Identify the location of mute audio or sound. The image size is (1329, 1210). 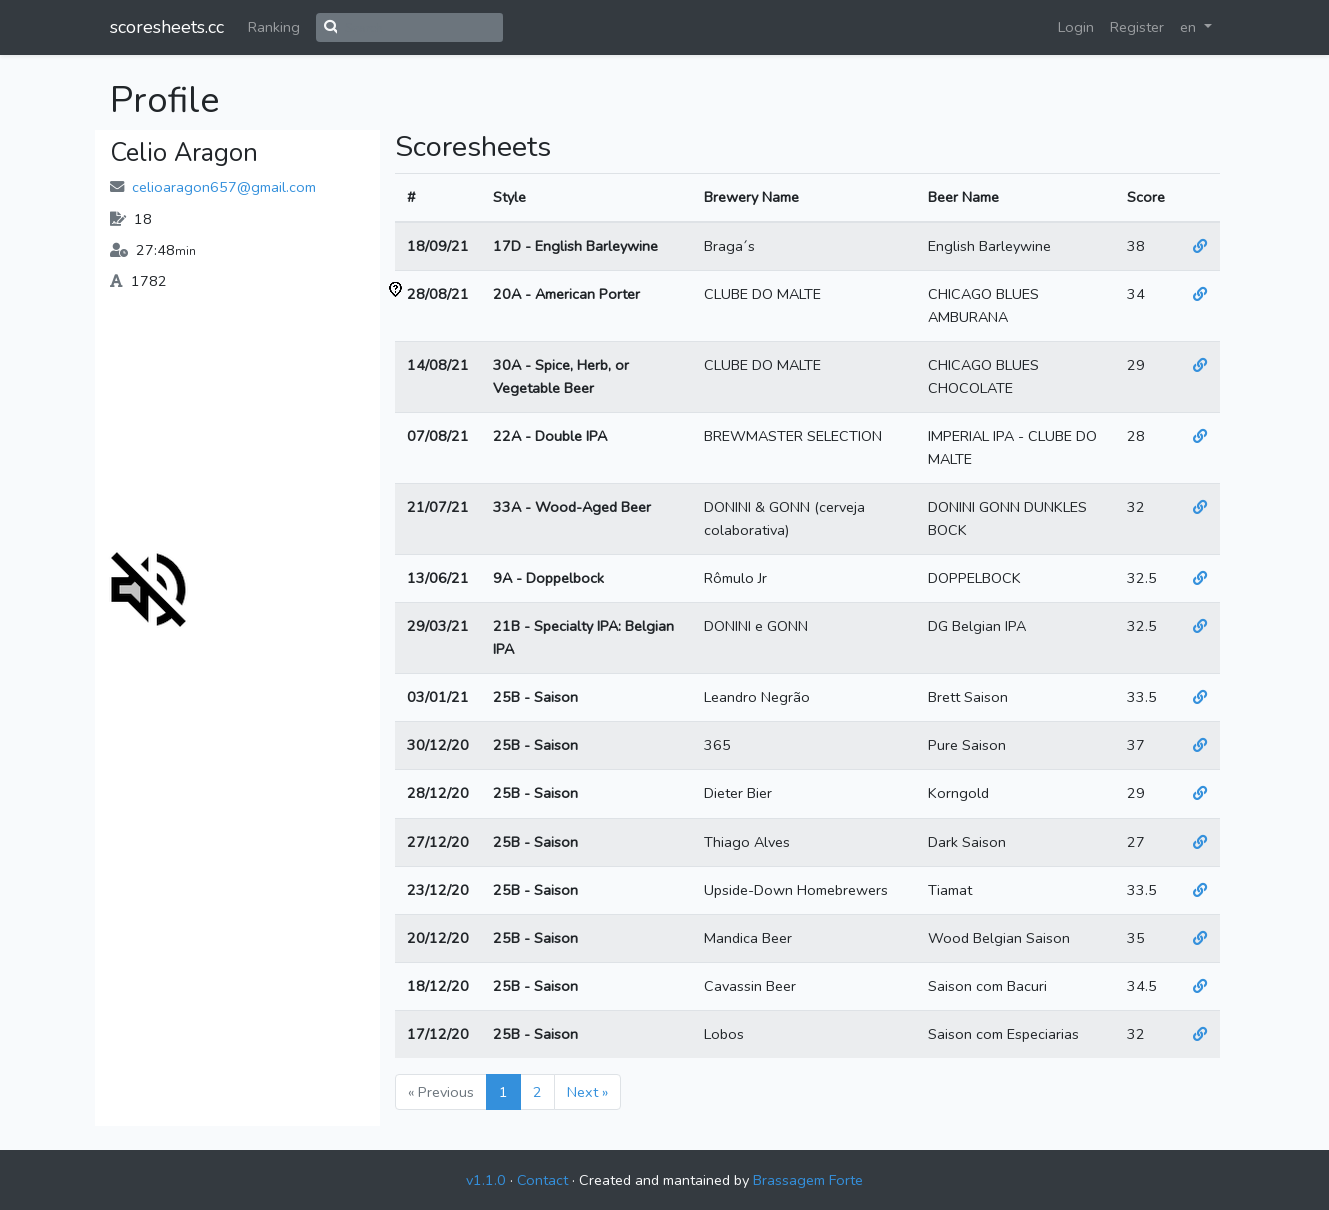
(148, 589).